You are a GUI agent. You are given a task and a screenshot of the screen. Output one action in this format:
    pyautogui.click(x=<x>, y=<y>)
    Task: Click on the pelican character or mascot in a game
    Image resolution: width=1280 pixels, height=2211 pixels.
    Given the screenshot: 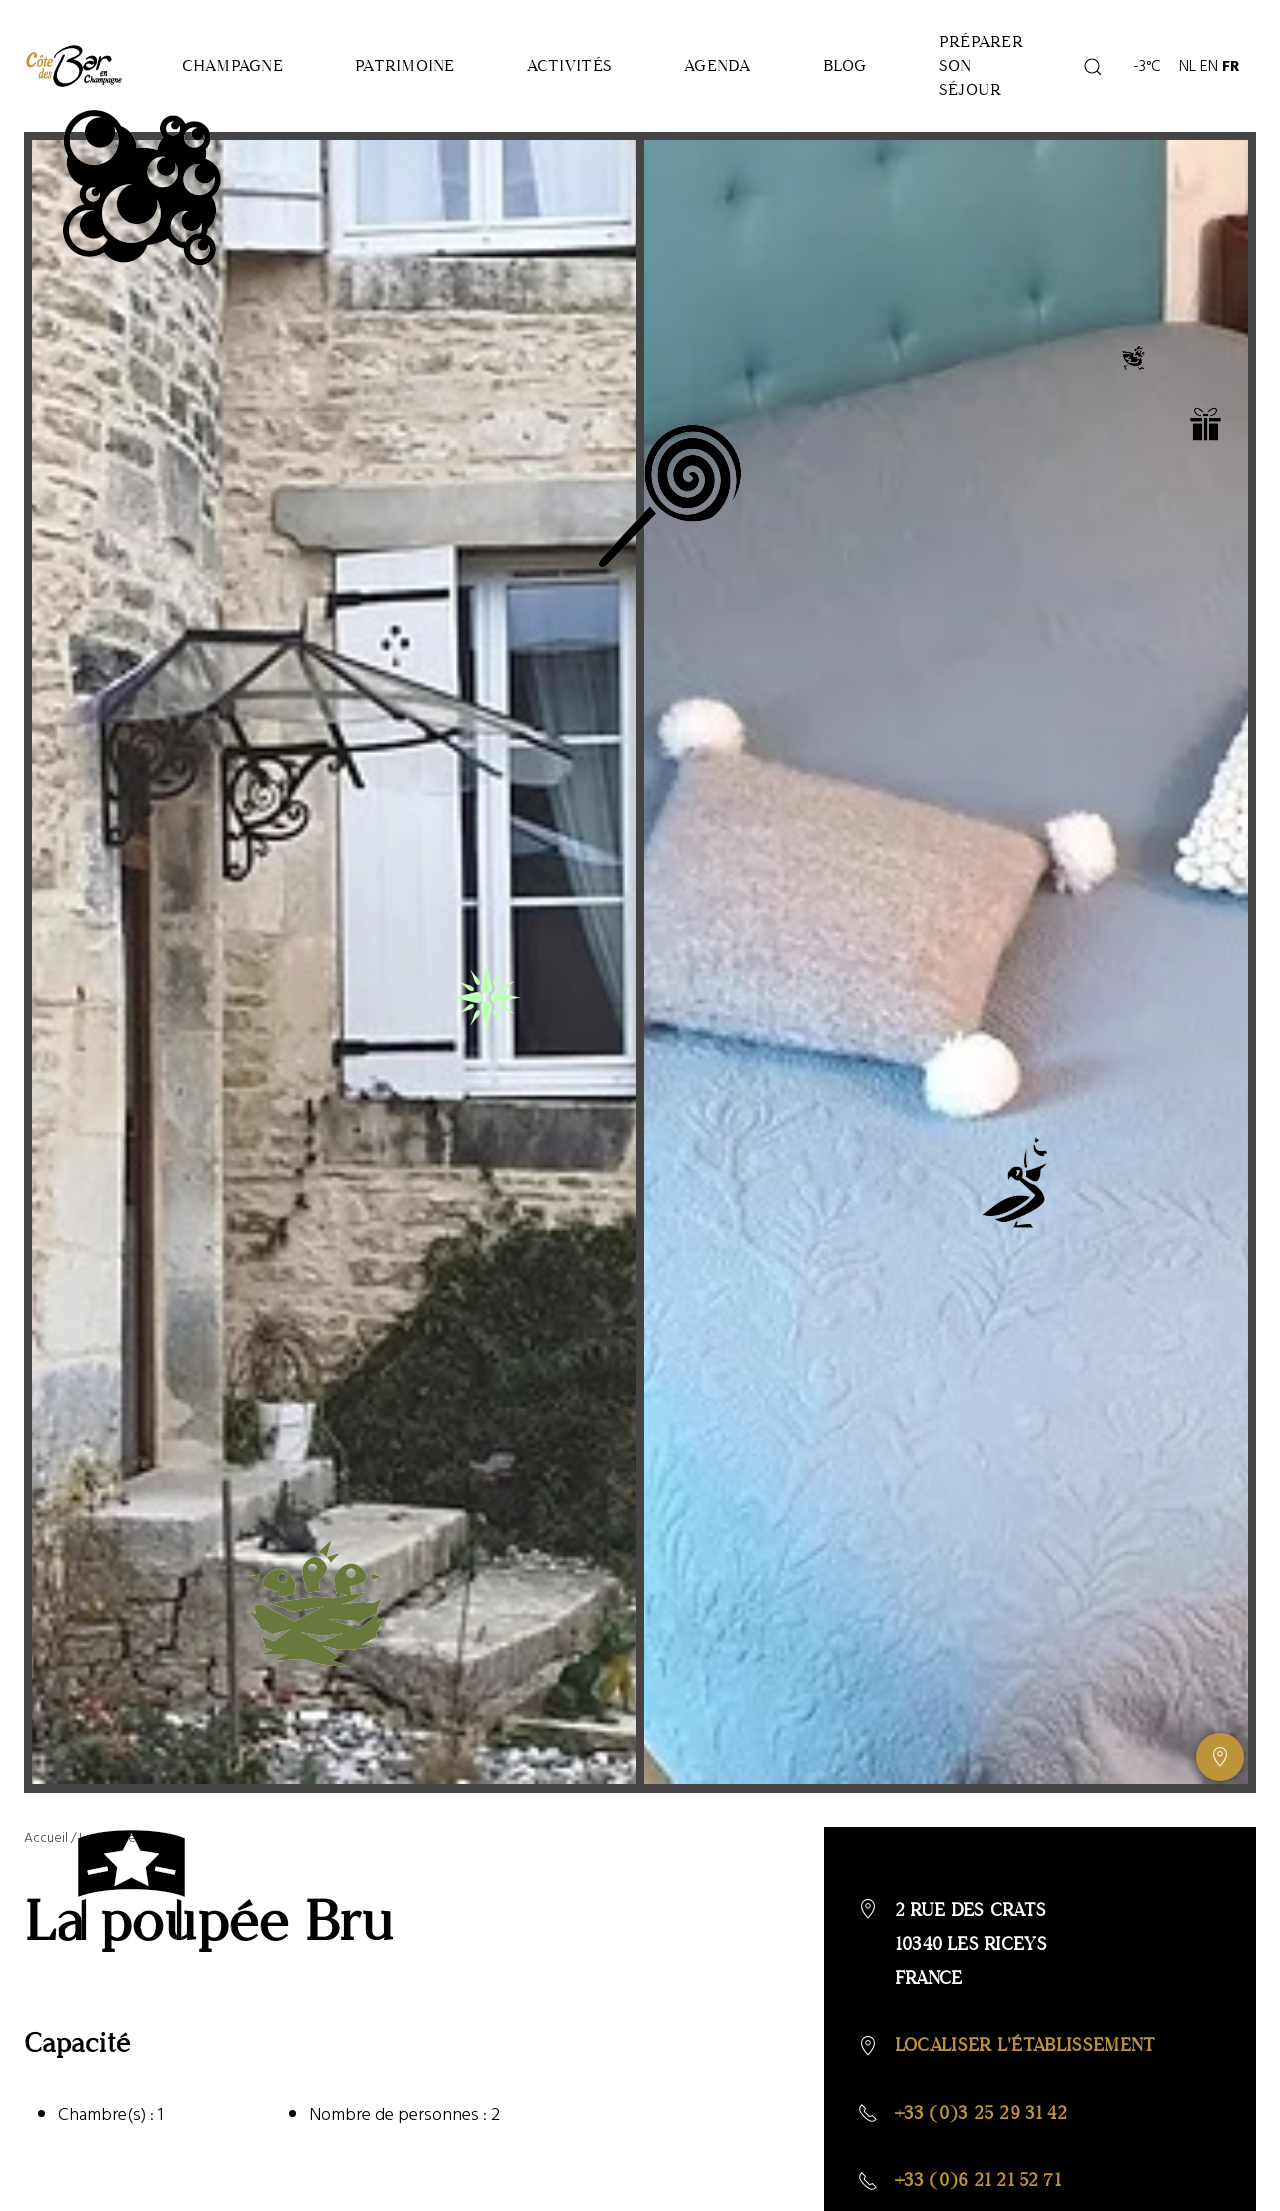 What is the action you would take?
    pyautogui.click(x=1018, y=1182)
    